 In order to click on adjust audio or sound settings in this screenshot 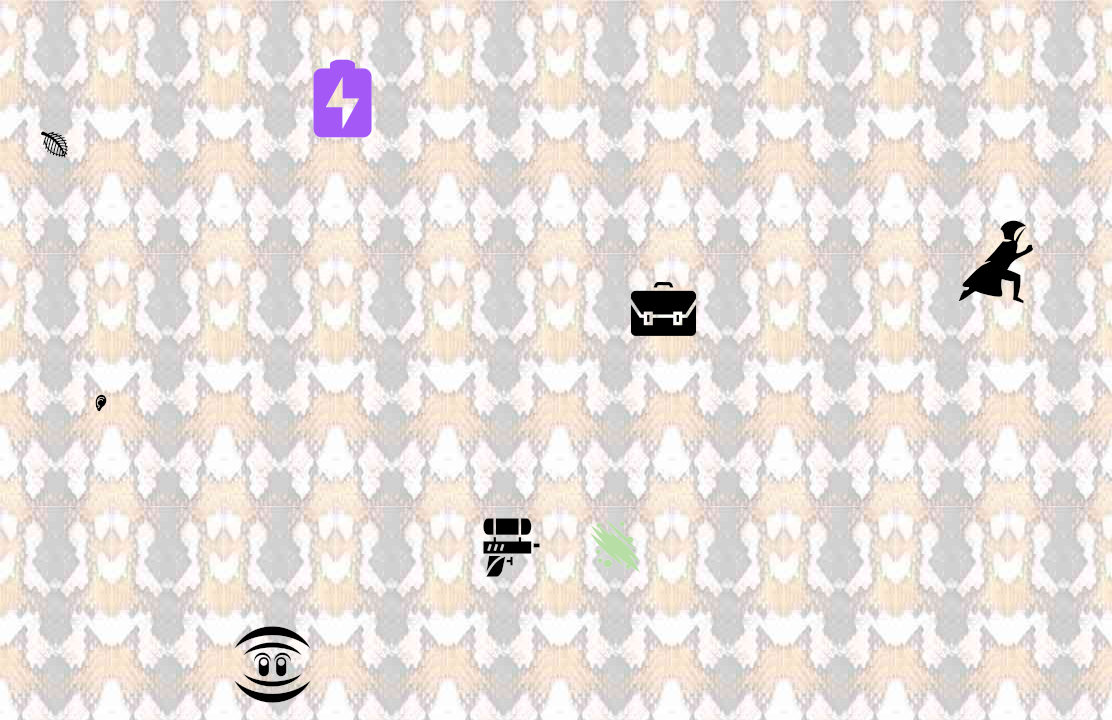, I will do `click(101, 403)`.